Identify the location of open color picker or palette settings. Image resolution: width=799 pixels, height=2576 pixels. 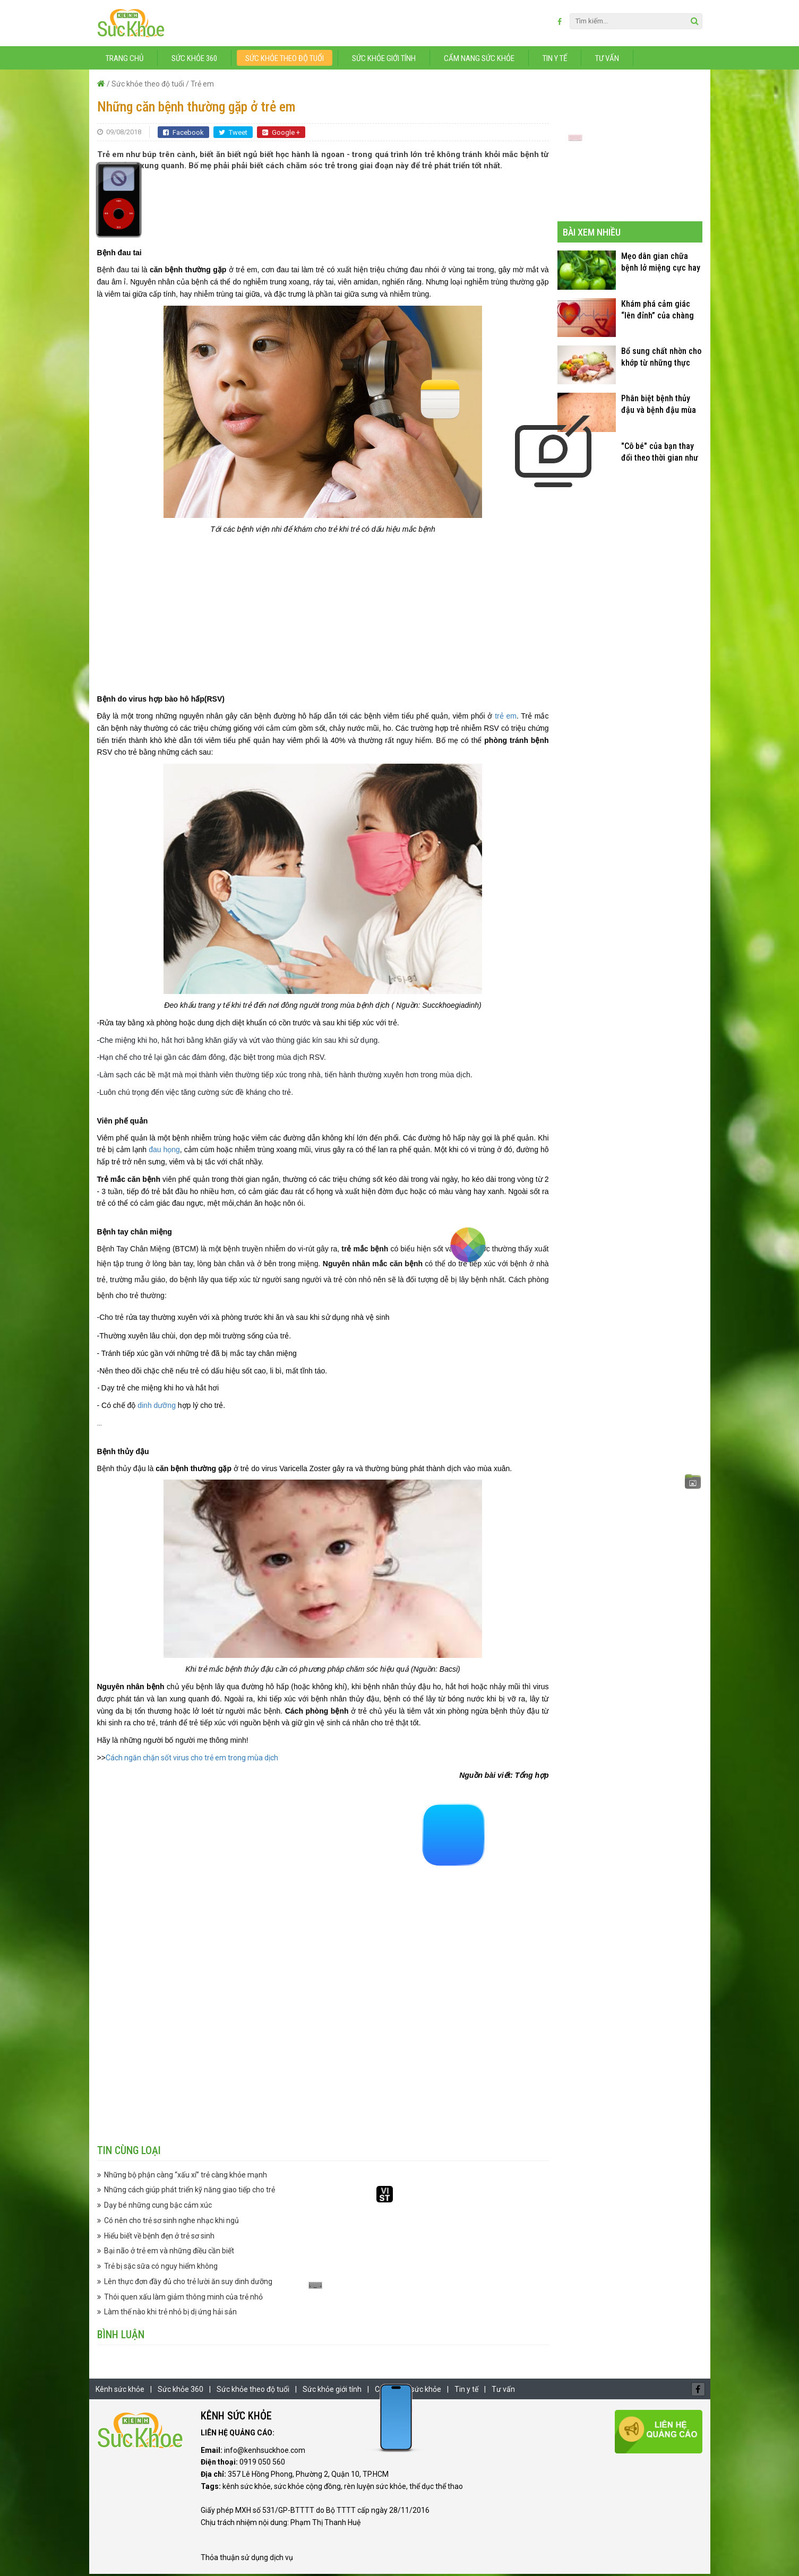
(468, 1244).